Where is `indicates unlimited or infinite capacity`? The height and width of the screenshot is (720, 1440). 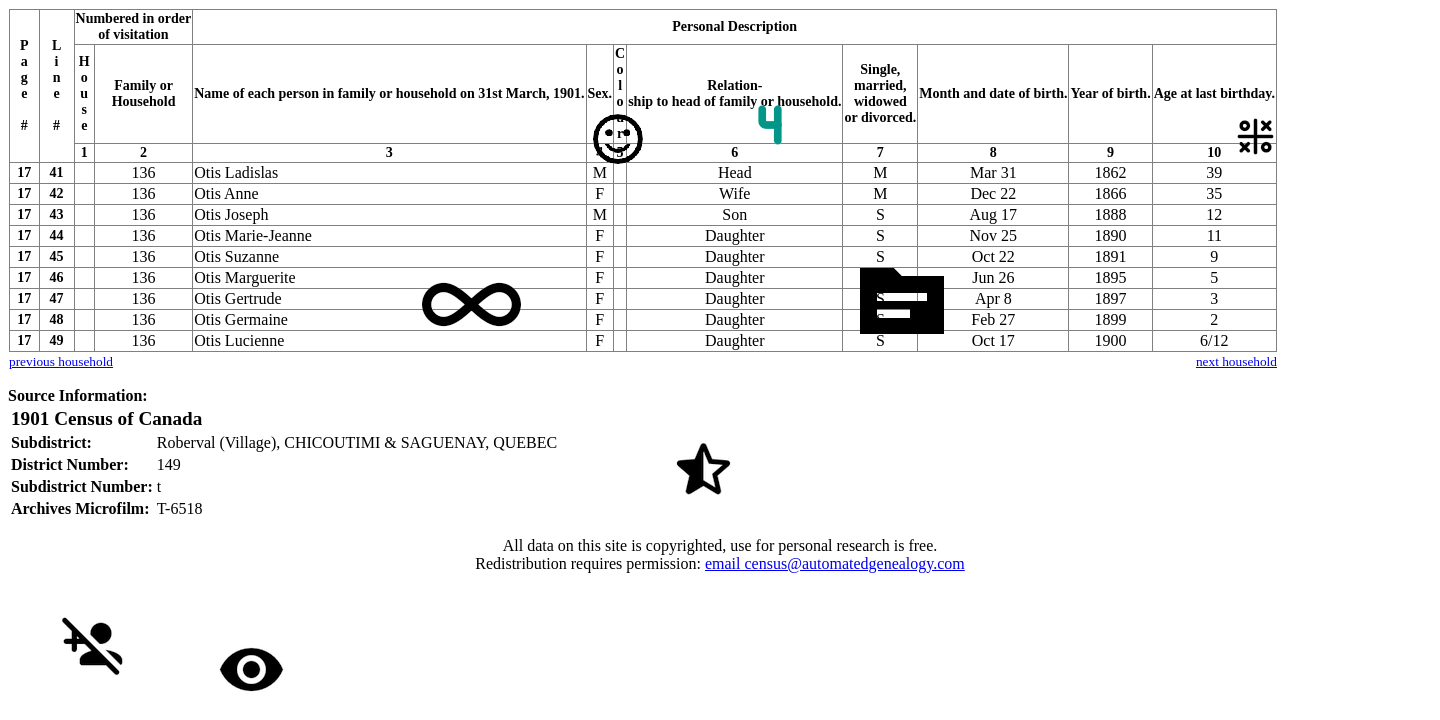
indicates unlimited or infinite capacity is located at coordinates (471, 304).